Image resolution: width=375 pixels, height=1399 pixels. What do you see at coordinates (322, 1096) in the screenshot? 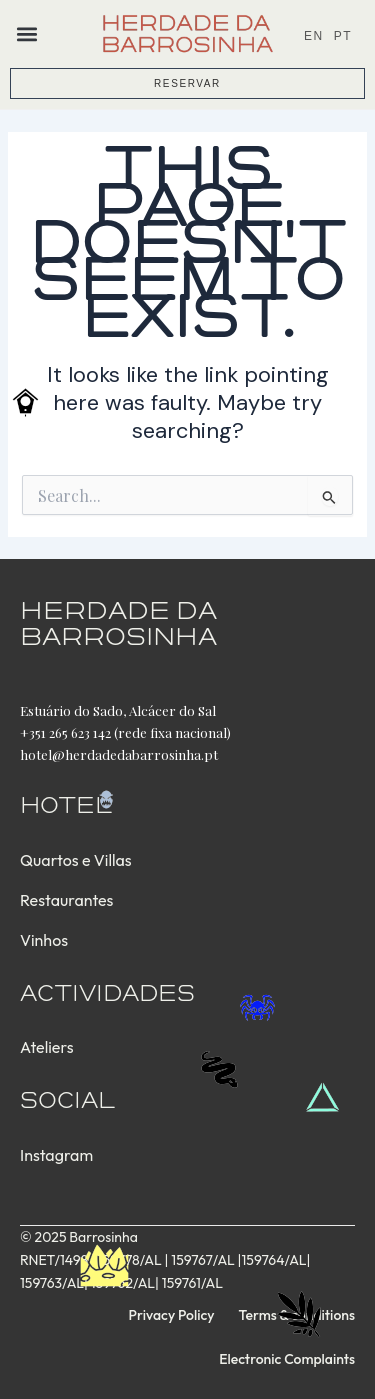
I see `set target or objective marker` at bounding box center [322, 1096].